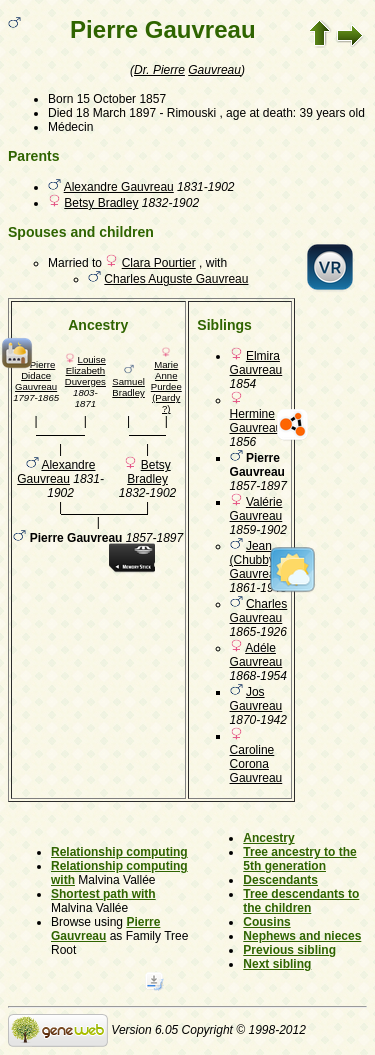 This screenshot has height=1055, width=375. What do you see at coordinates (292, 424) in the screenshot?
I see `launch BeamNG.drive vehicle simulation game` at bounding box center [292, 424].